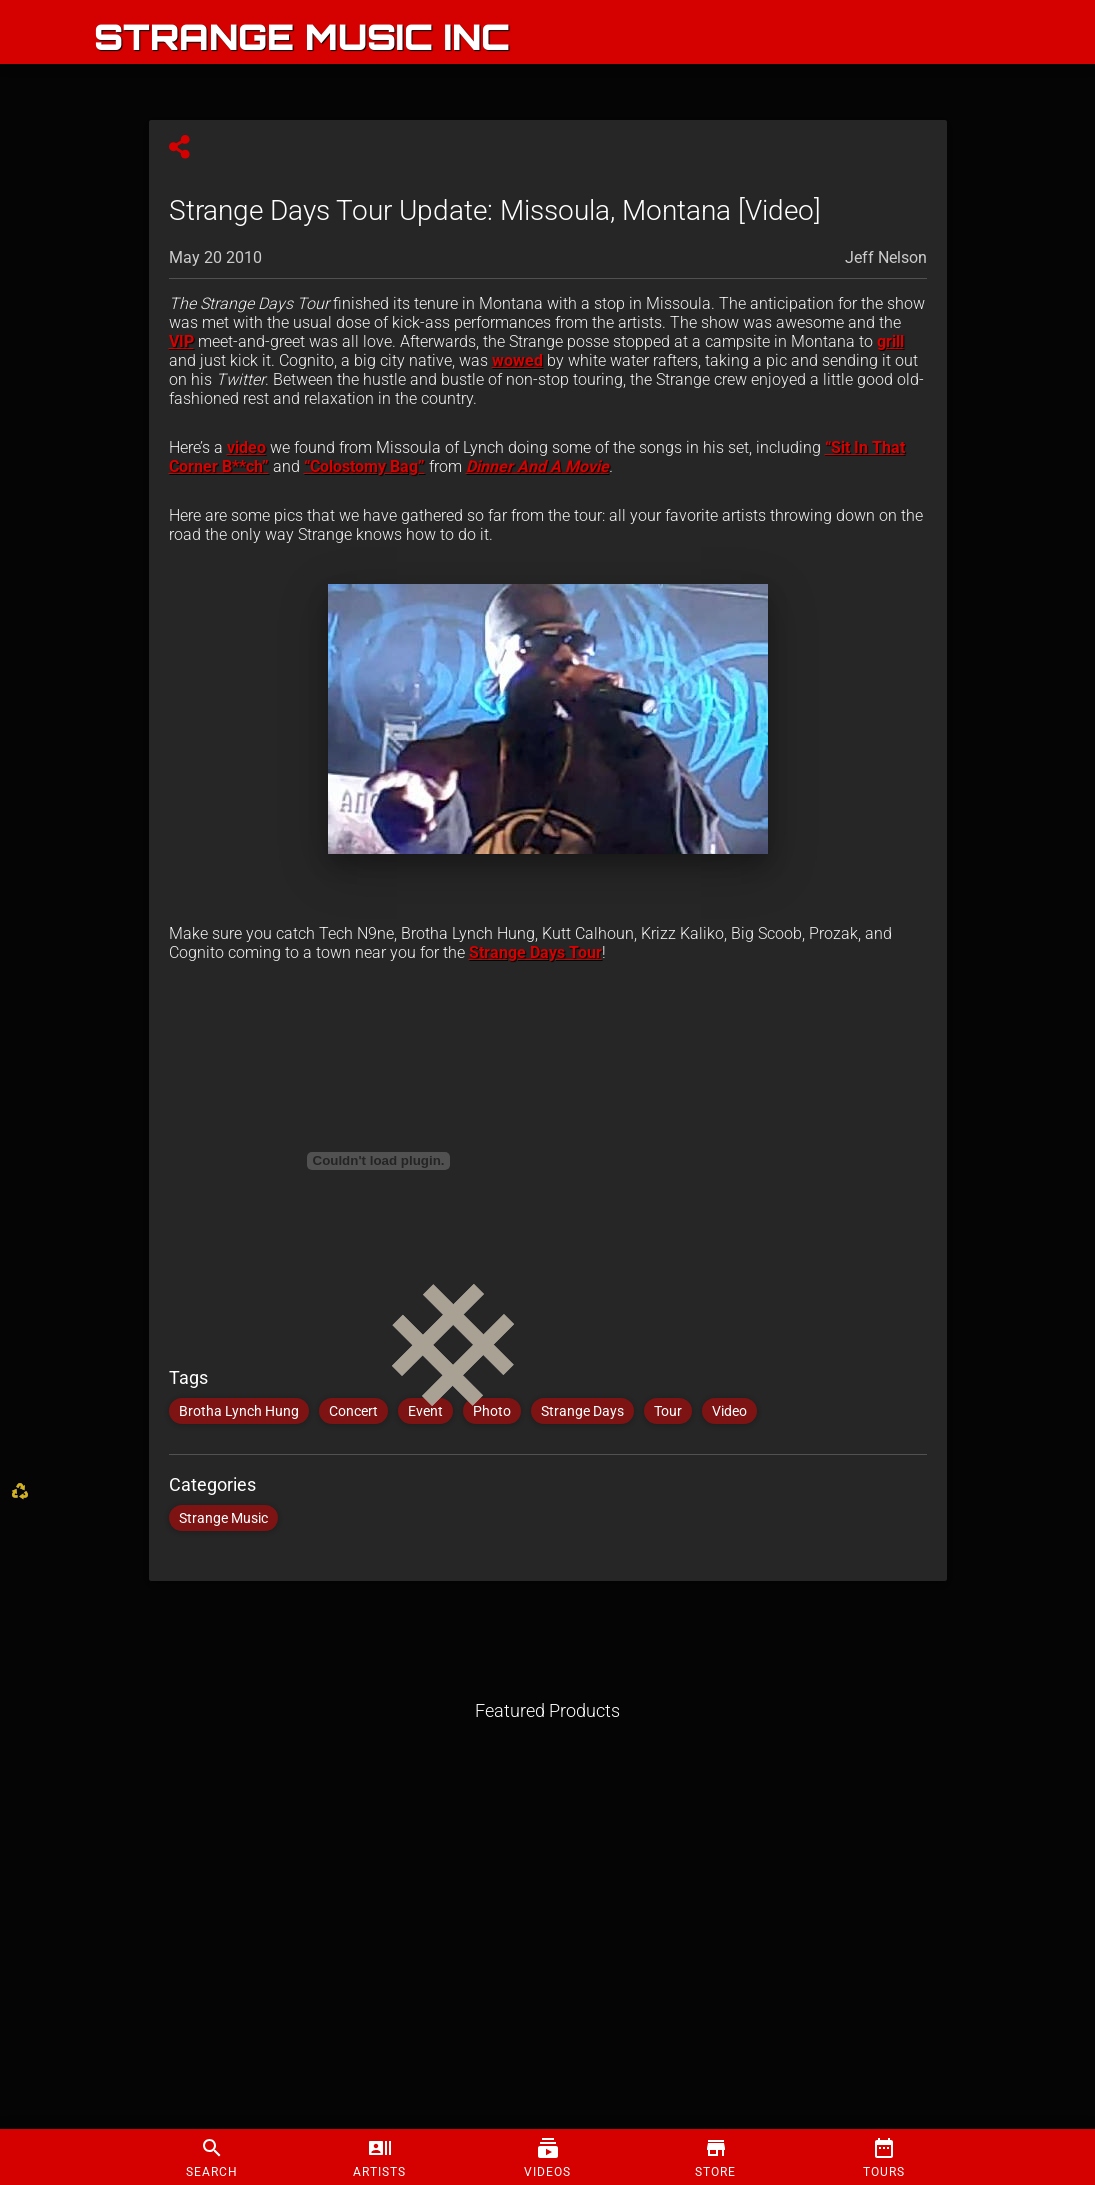  Describe the element at coordinates (453, 1345) in the screenshot. I see `open SimpleX messaging app` at that location.